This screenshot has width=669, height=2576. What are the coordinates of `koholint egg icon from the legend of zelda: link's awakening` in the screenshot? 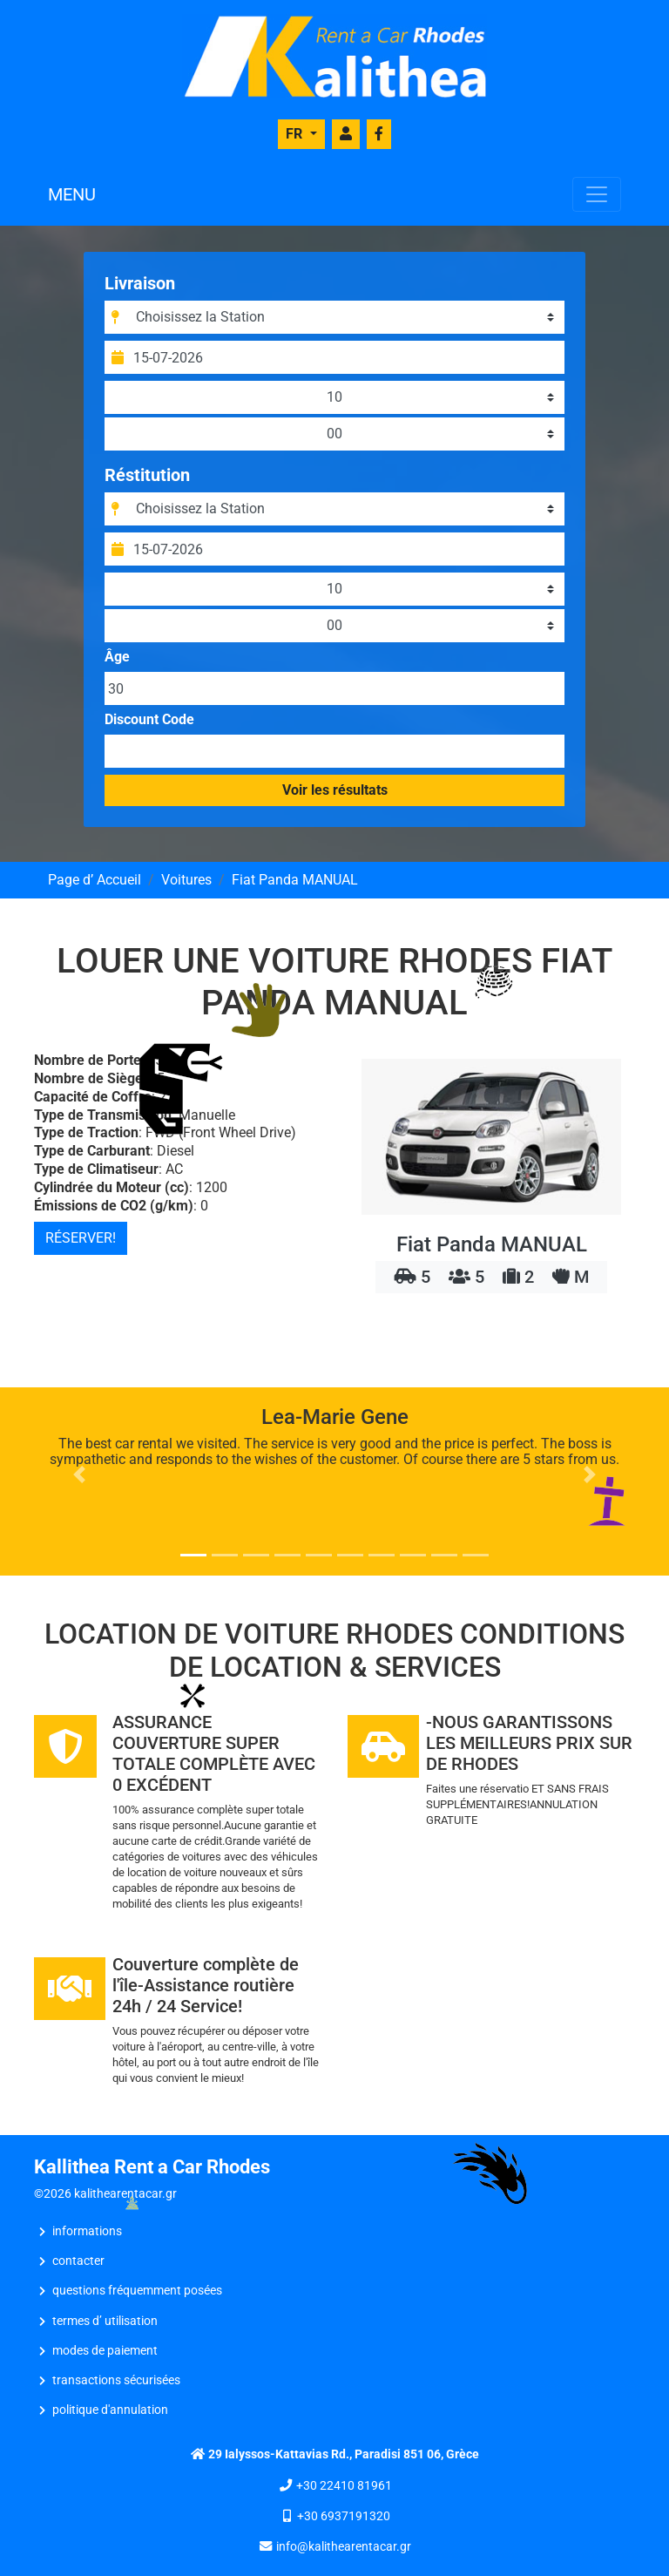 It's located at (132, 2202).